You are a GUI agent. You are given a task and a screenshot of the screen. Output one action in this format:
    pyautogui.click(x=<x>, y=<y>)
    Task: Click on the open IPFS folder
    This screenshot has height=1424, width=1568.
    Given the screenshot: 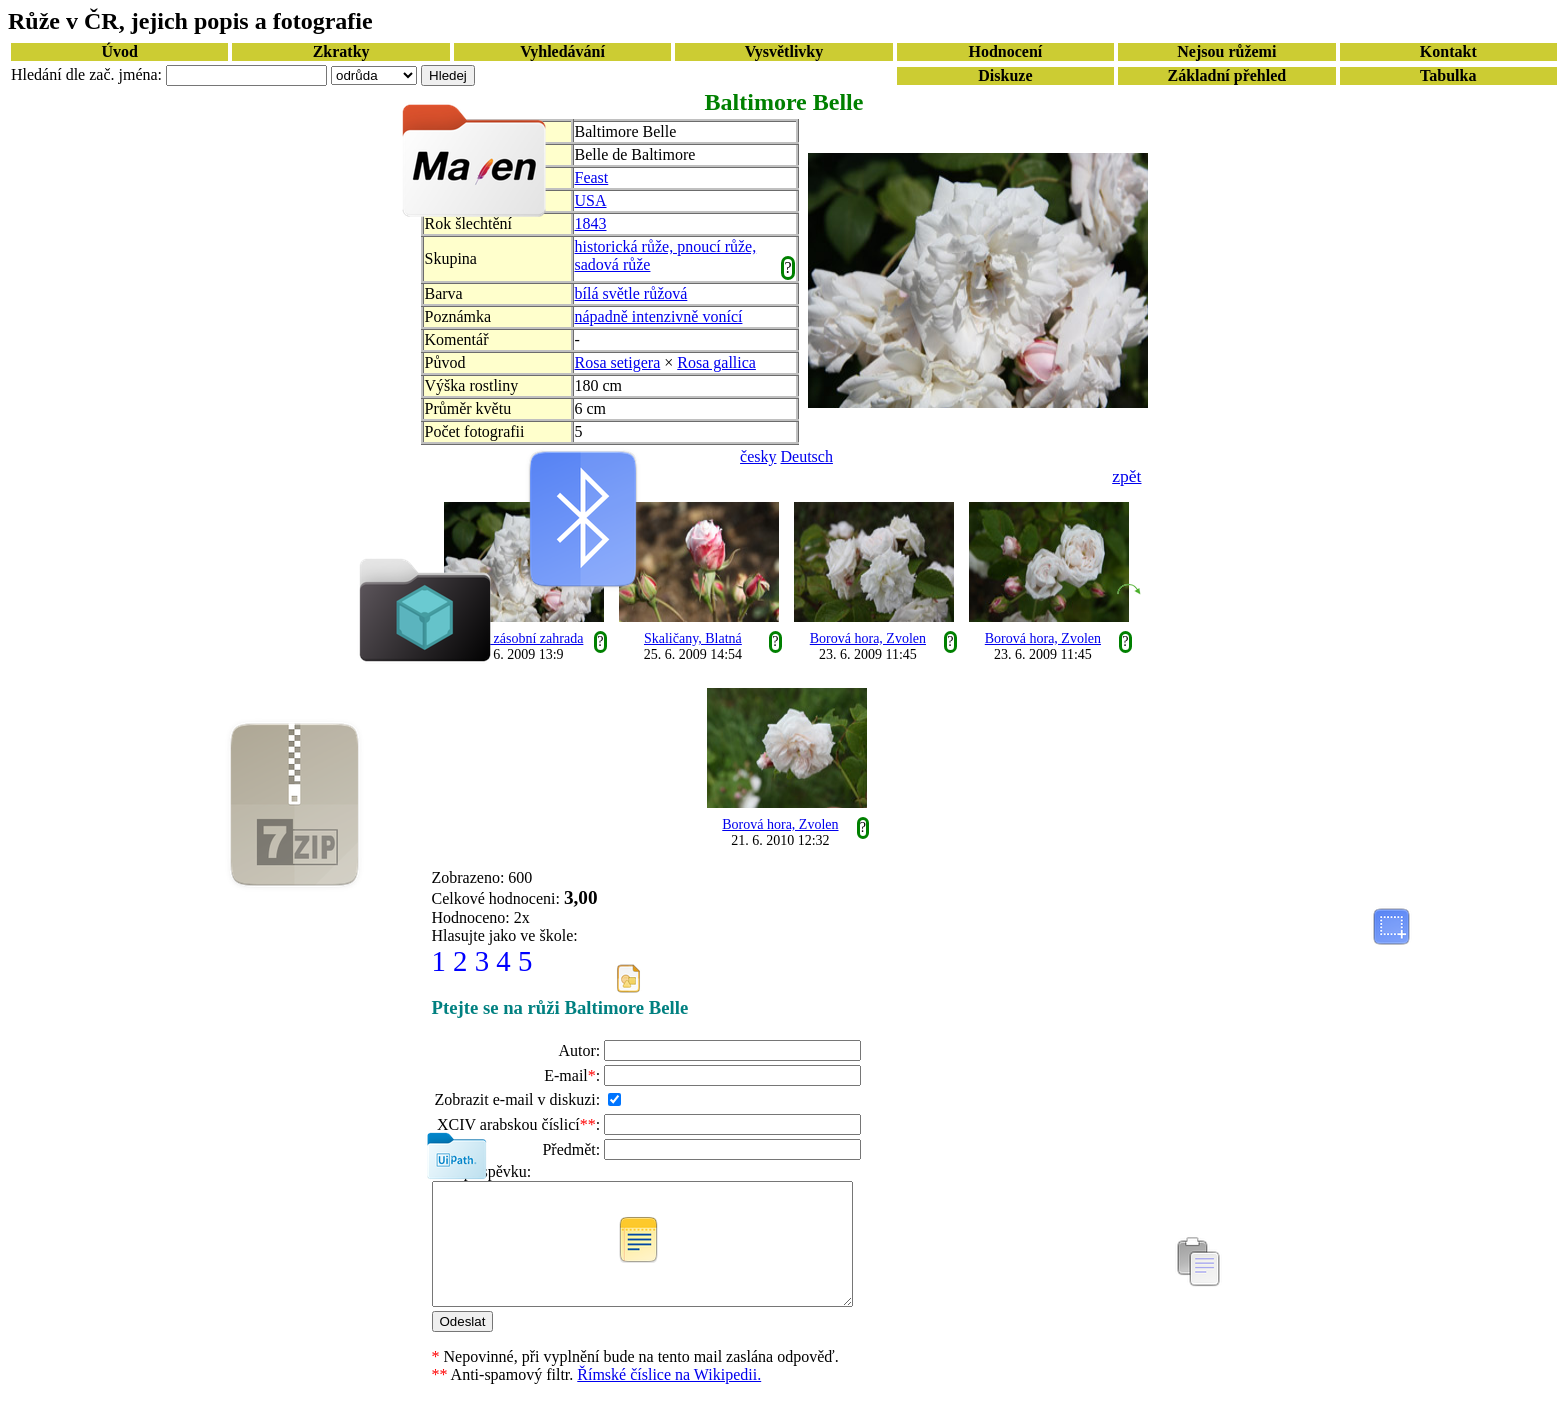 What is the action you would take?
    pyautogui.click(x=424, y=613)
    